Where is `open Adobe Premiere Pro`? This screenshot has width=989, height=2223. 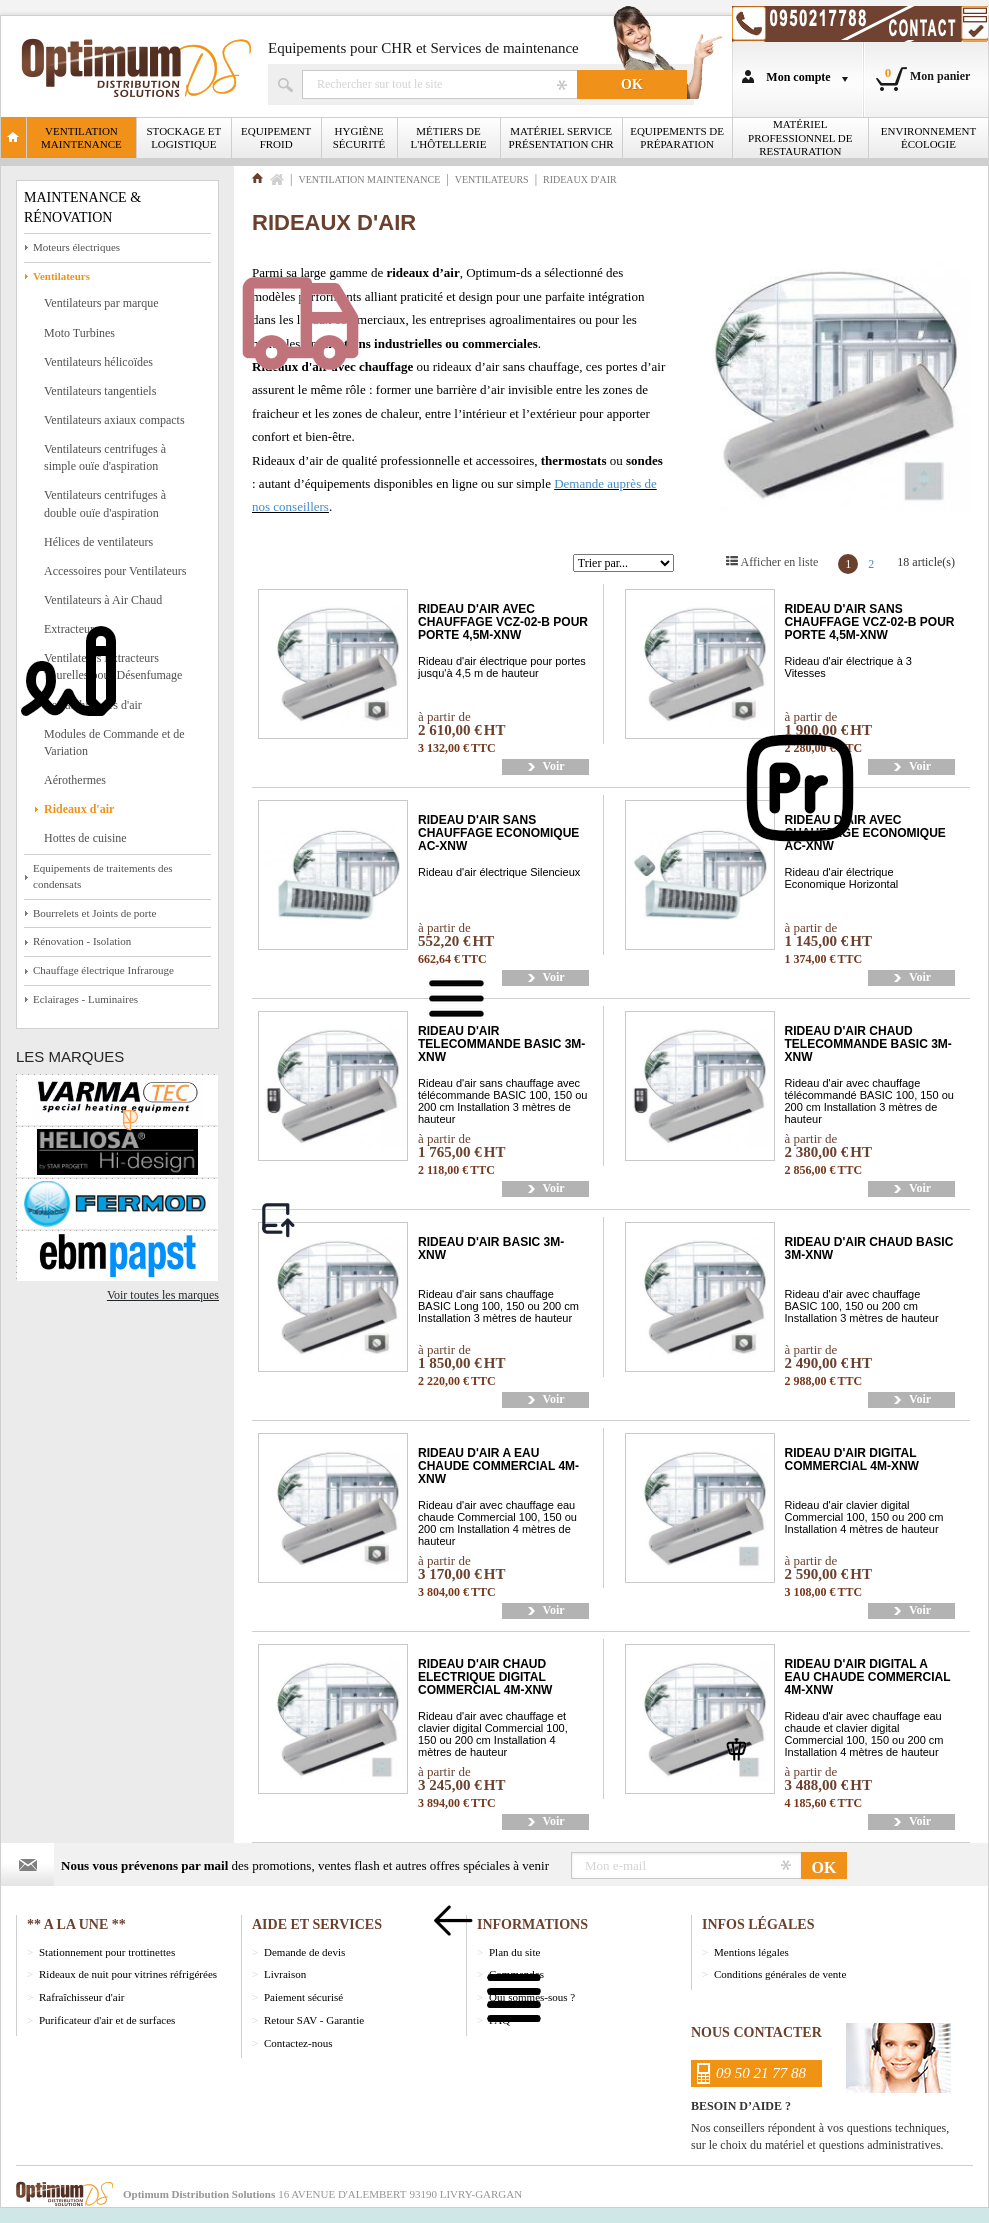
open Adobe Premiere Pro is located at coordinates (800, 788).